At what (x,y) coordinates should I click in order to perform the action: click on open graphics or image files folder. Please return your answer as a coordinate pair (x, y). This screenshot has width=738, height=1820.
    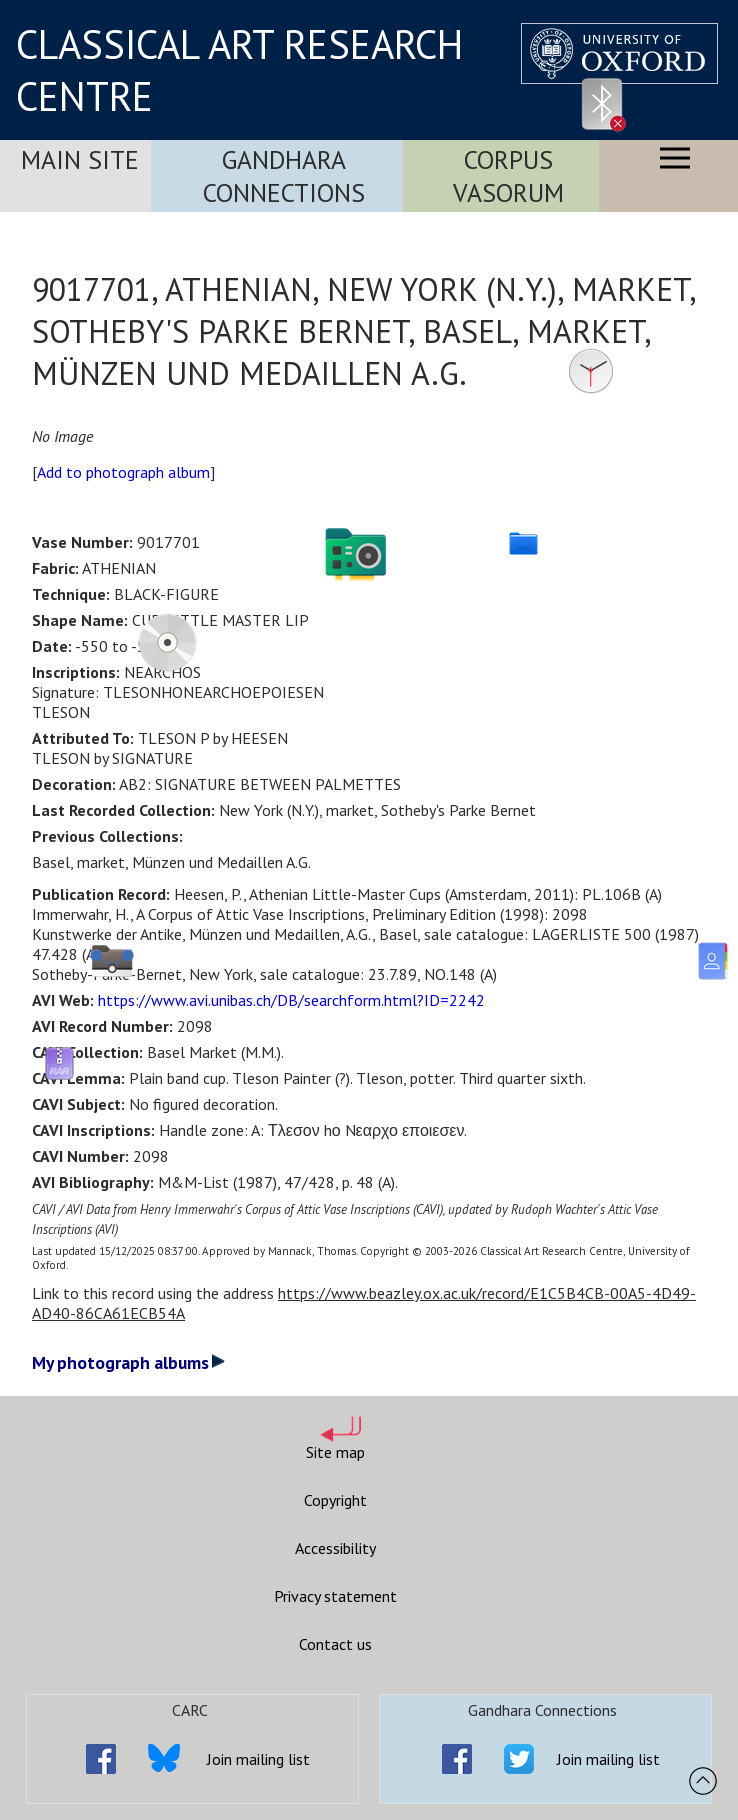
    Looking at the image, I should click on (355, 553).